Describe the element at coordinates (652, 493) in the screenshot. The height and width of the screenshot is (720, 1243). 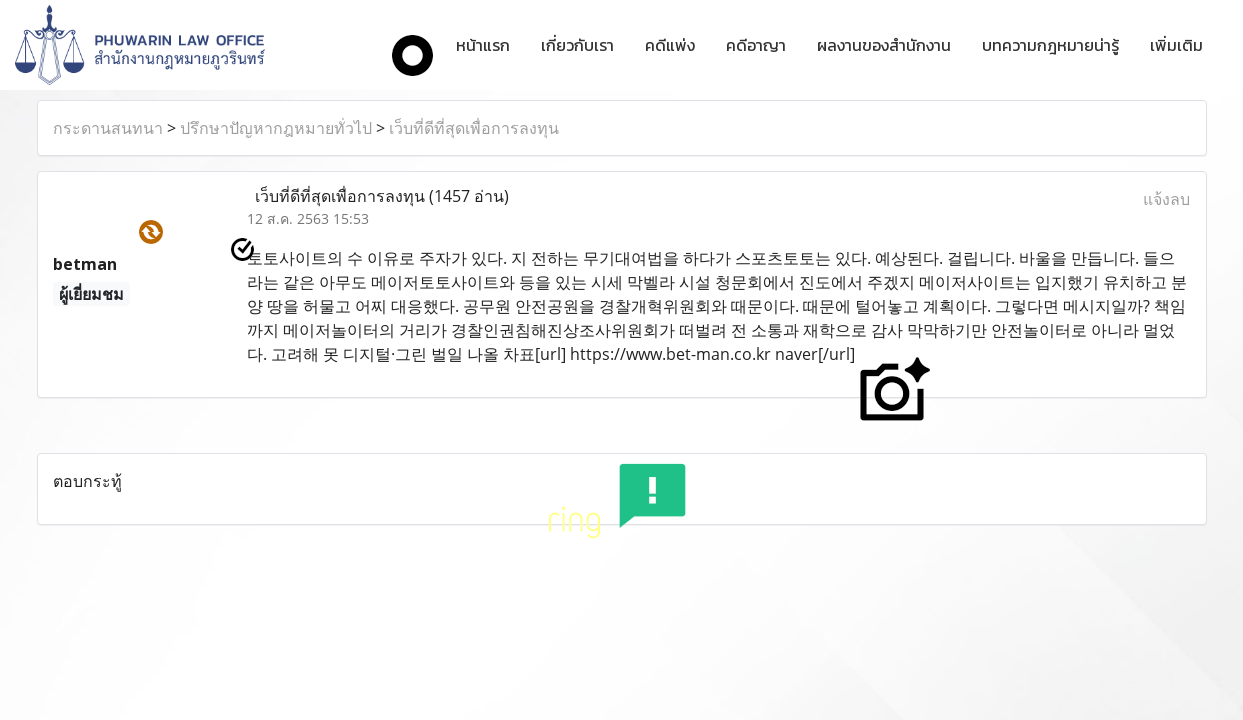
I see `submit feedback or report an issue` at that location.